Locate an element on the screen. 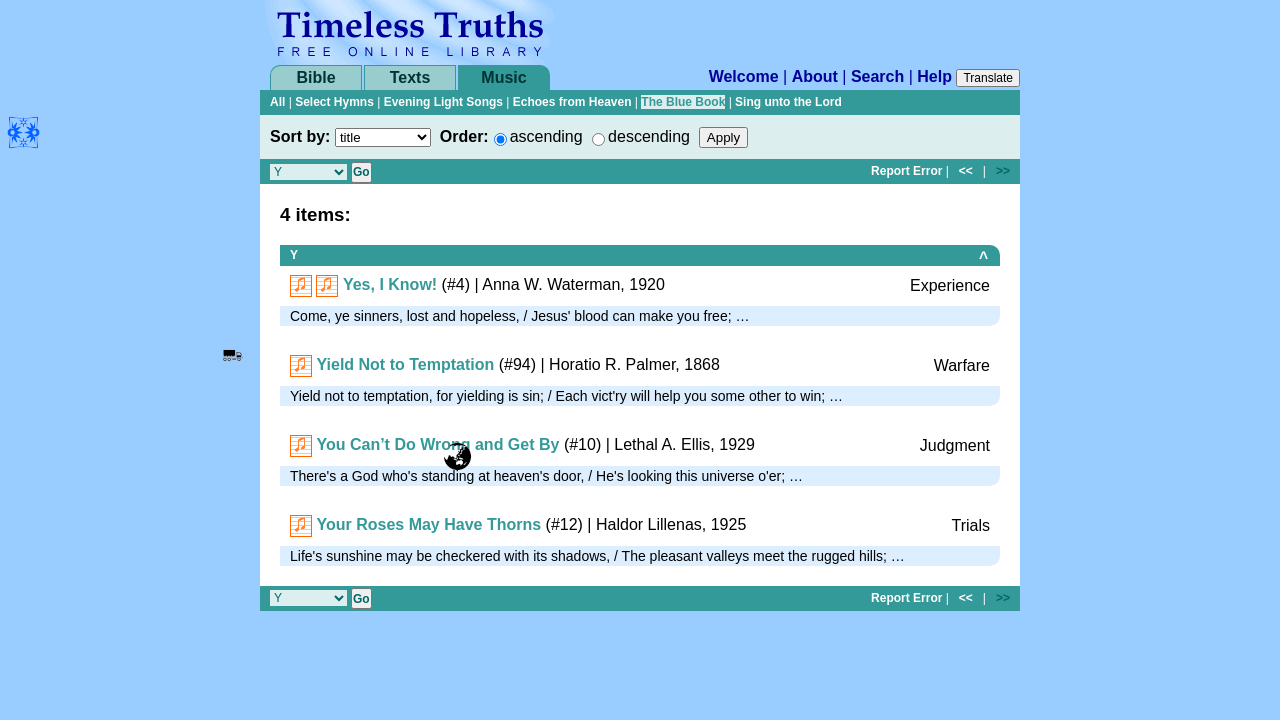 The image size is (1280, 720). track your delivery or shipment is located at coordinates (232, 355).